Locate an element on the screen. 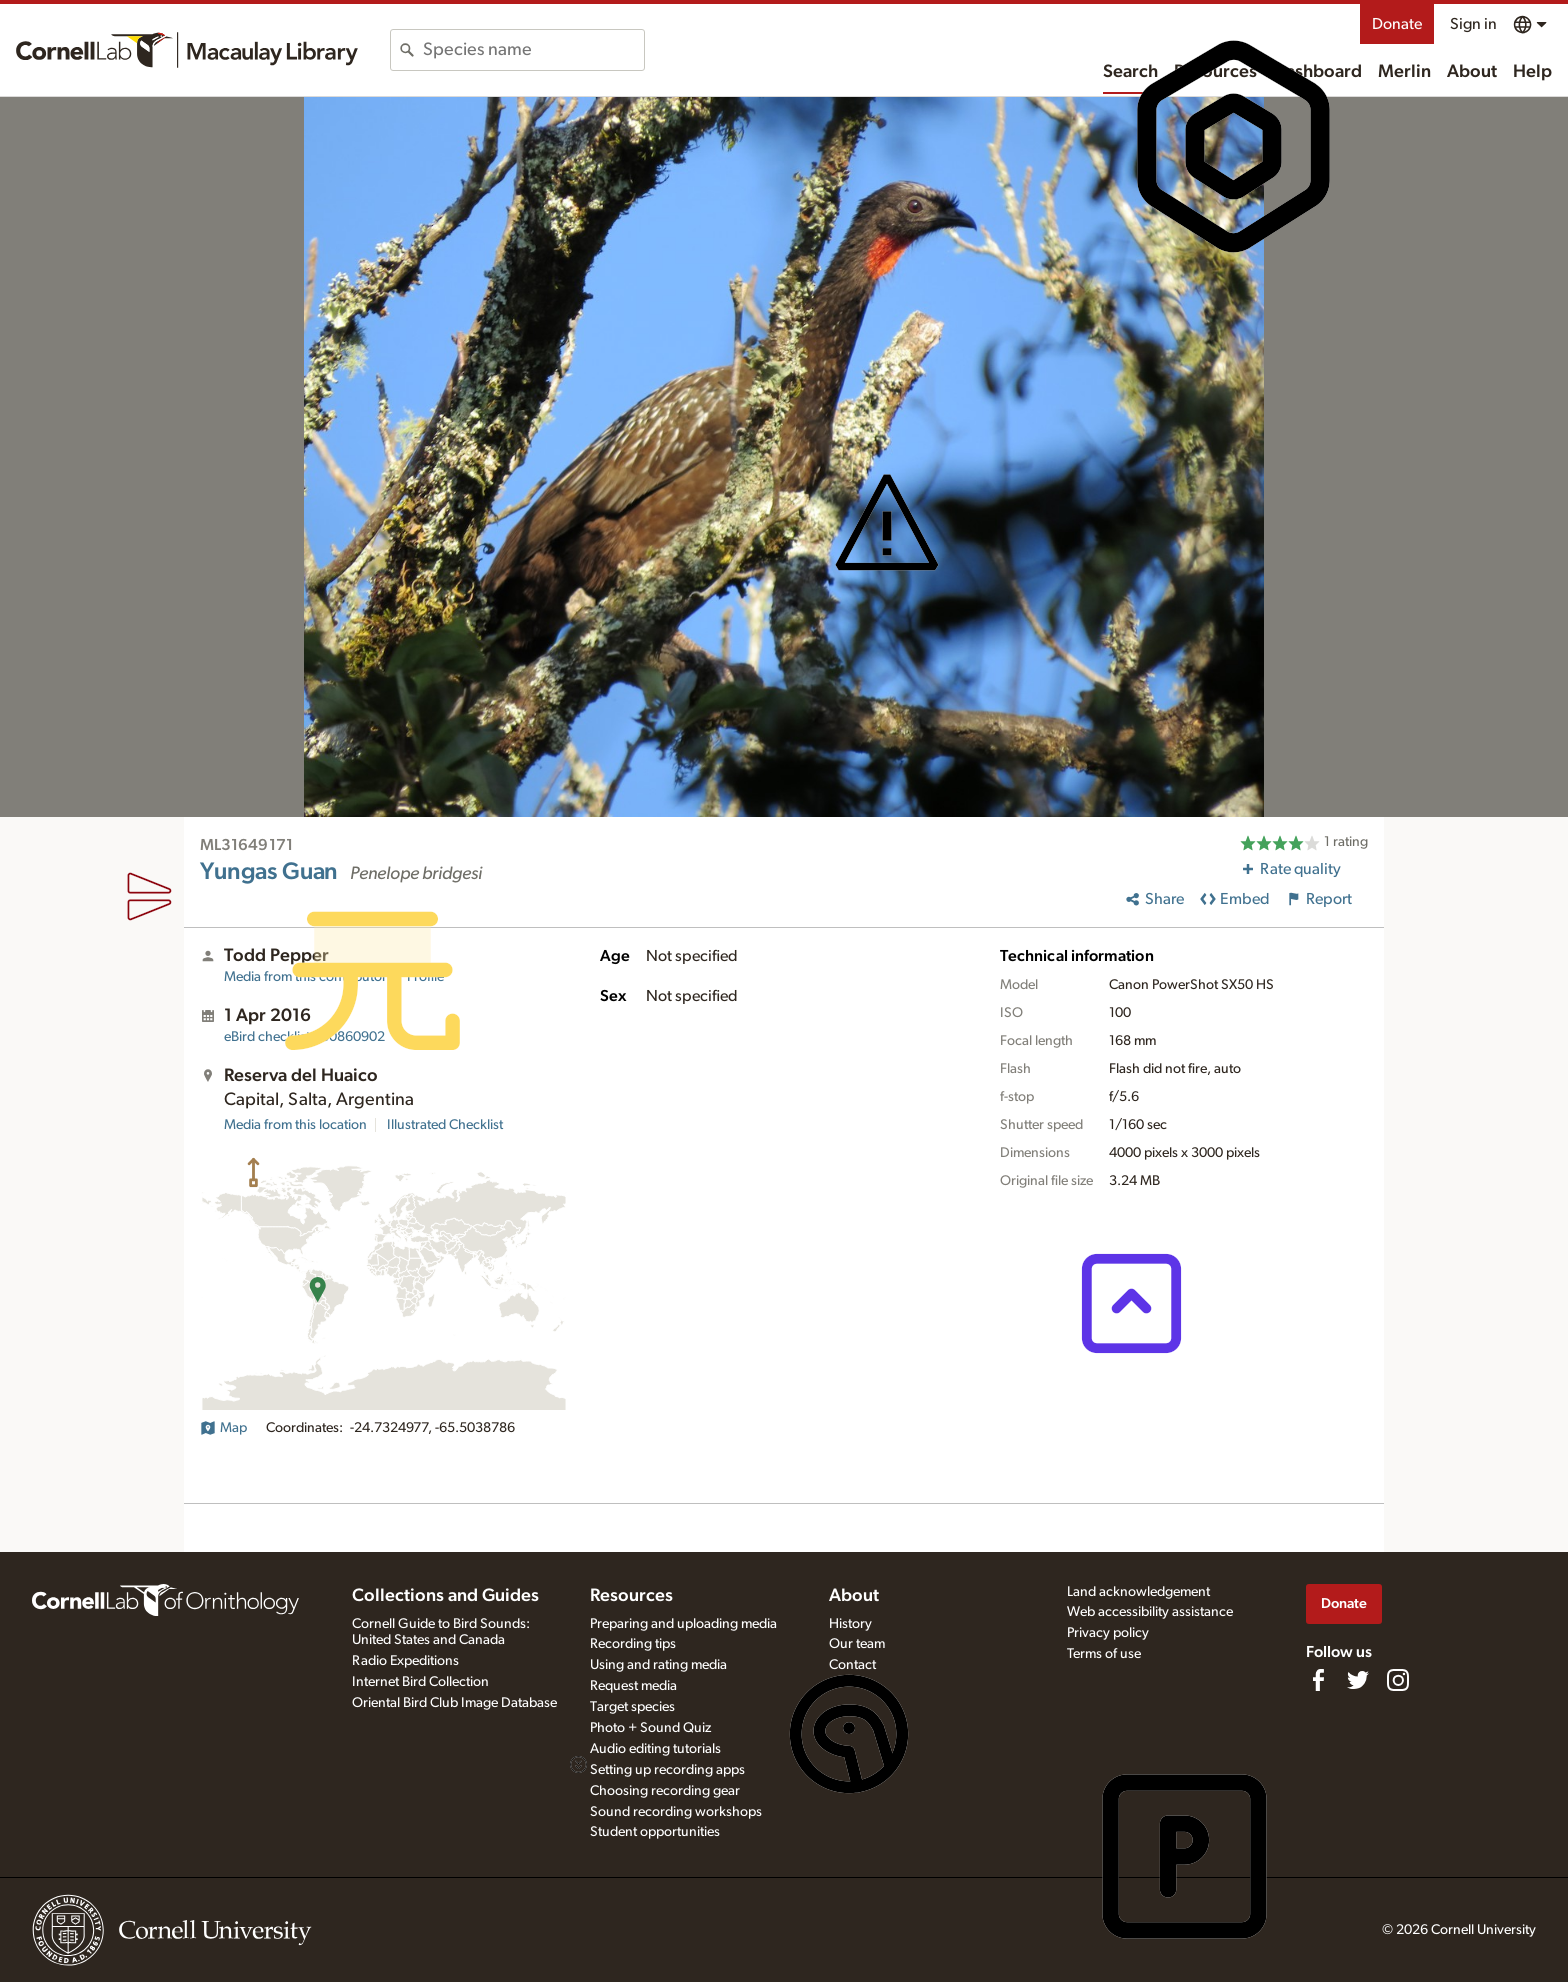 This screenshot has width=1568, height=1982. indicates a warning or caution state is located at coordinates (887, 526).